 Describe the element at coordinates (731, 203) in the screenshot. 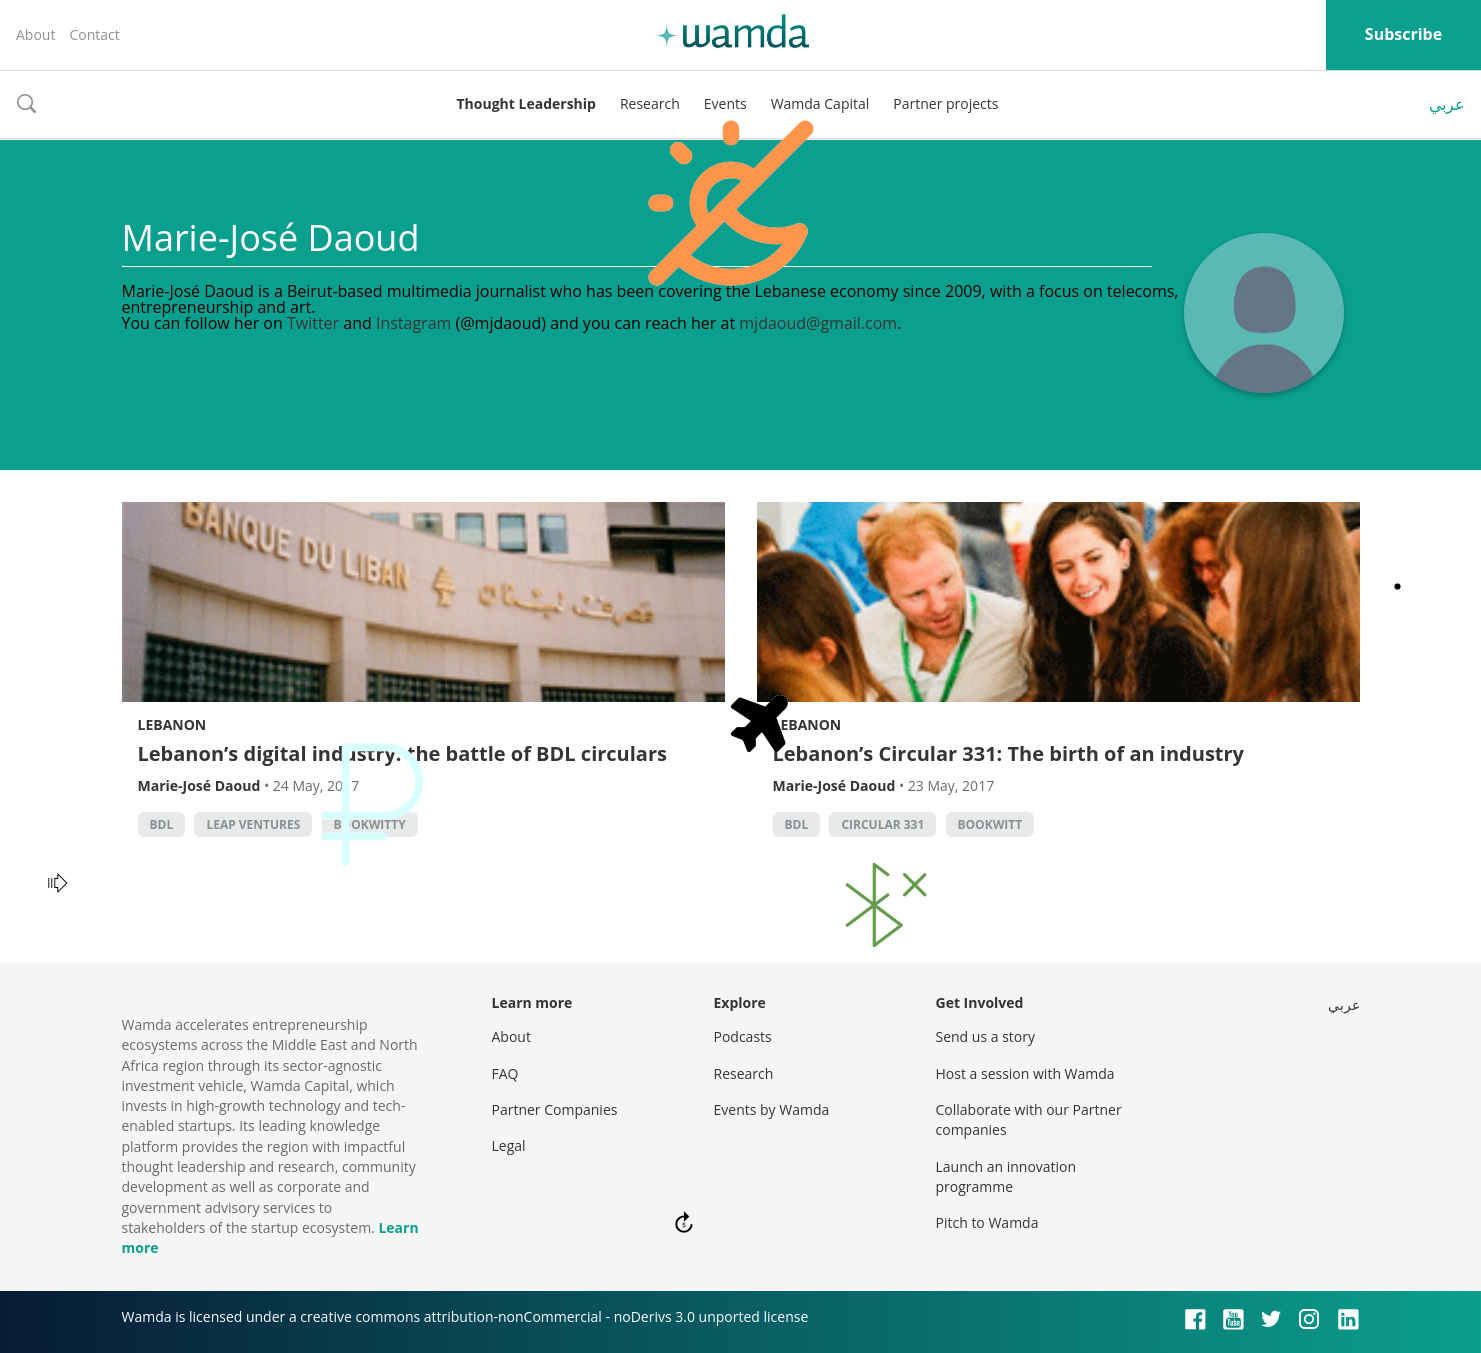

I see `toggle between light and dark mode` at that location.